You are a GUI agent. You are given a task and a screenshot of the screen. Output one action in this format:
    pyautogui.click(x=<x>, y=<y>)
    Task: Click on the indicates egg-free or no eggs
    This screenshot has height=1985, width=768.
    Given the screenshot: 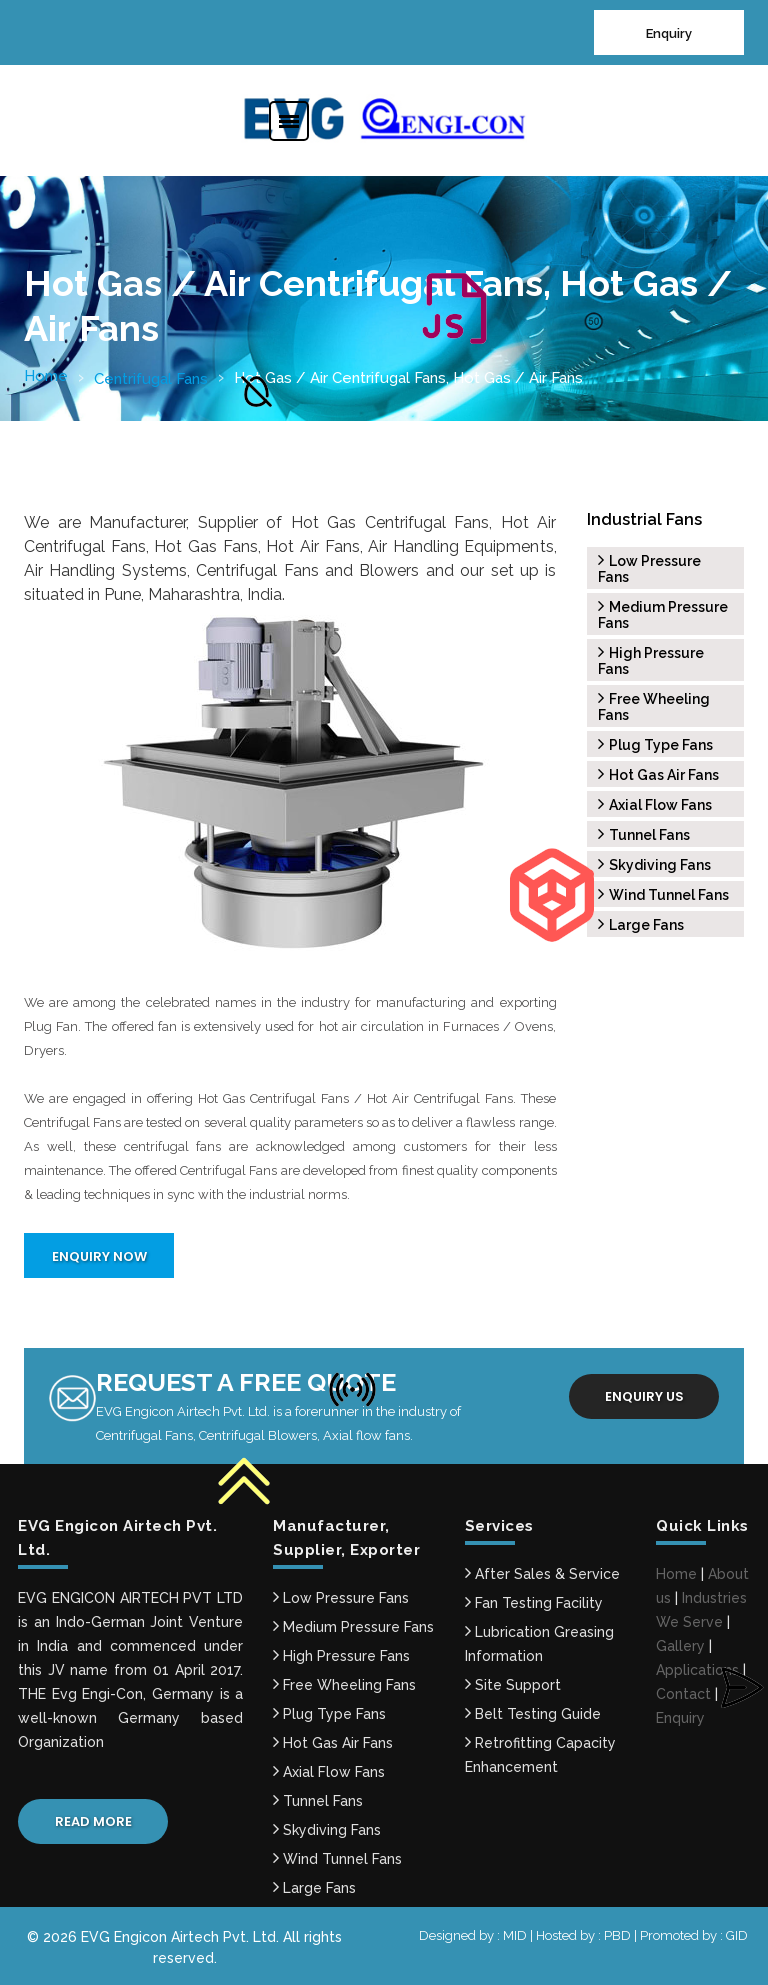 What is the action you would take?
    pyautogui.click(x=256, y=391)
    